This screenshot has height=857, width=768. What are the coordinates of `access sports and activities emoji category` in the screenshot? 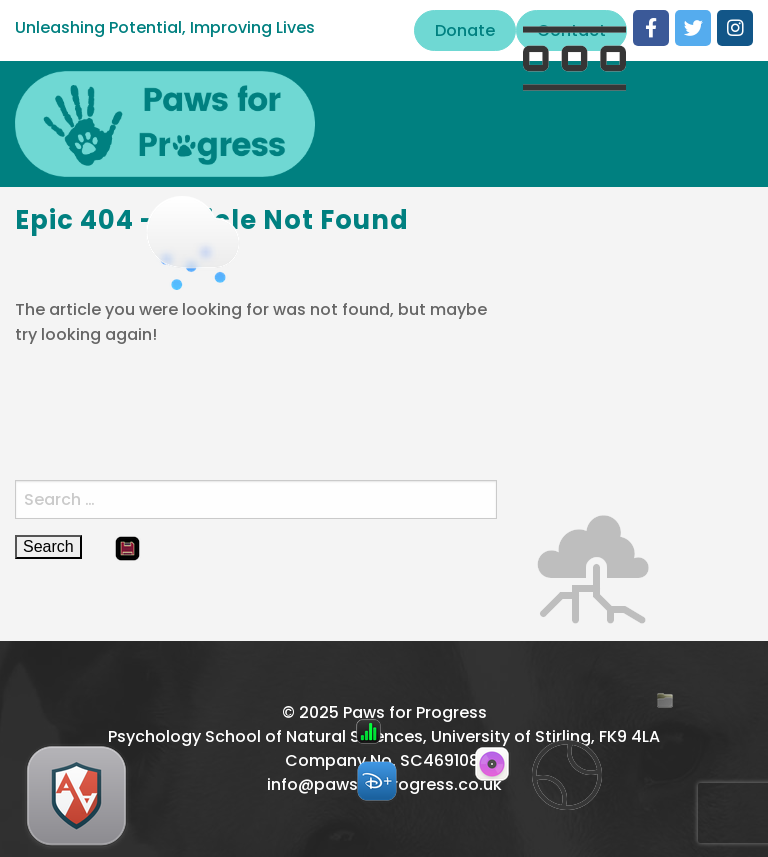 It's located at (567, 775).